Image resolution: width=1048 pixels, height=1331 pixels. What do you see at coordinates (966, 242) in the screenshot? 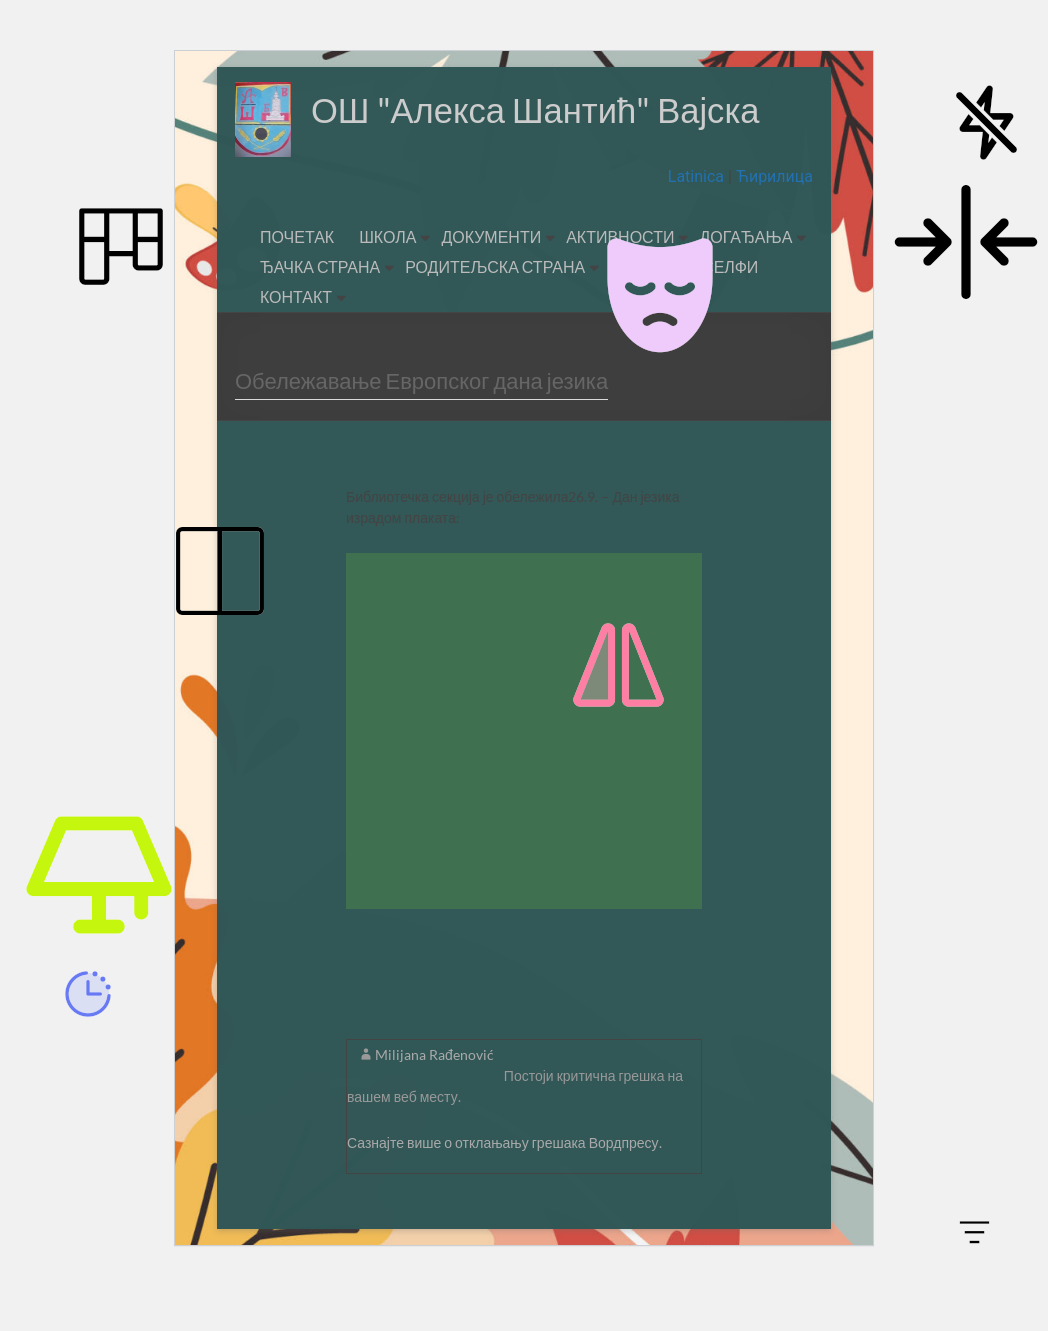
I see `collapse or minimize horizontal content` at bounding box center [966, 242].